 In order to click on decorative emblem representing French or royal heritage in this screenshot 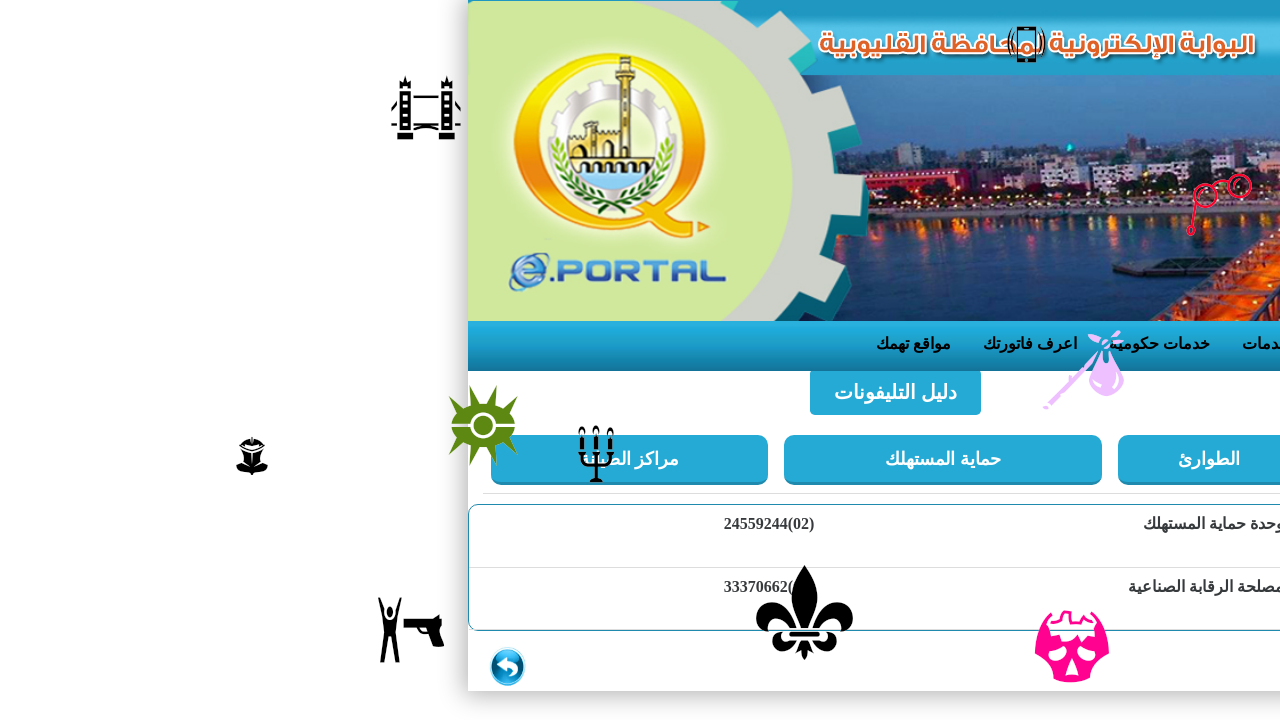, I will do `click(804, 612)`.